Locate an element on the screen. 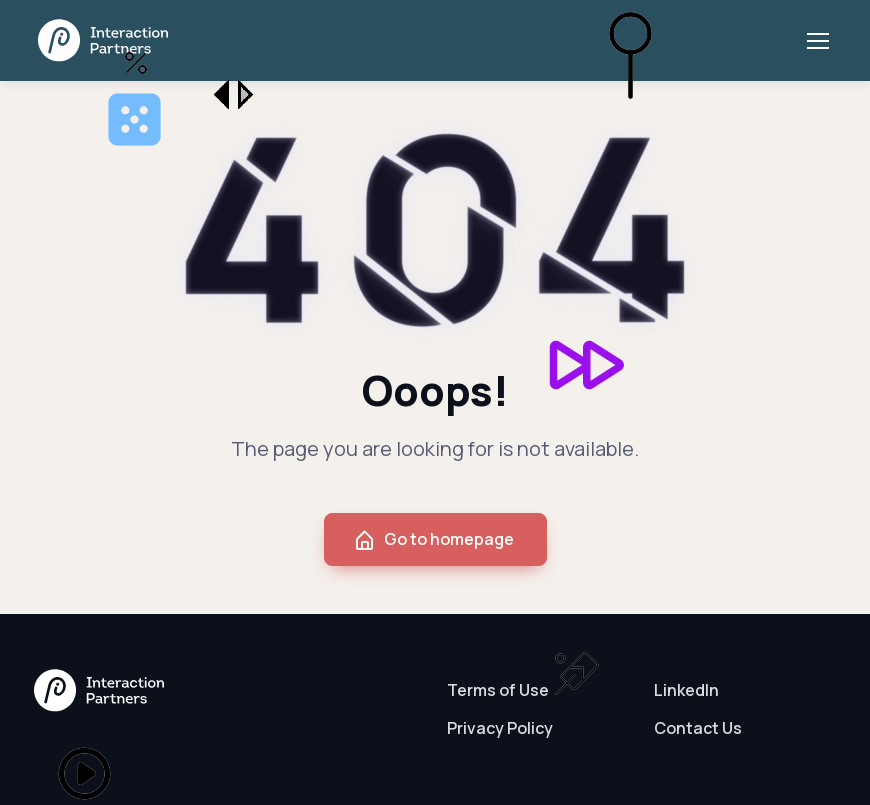  mark a location on the map is located at coordinates (630, 55).